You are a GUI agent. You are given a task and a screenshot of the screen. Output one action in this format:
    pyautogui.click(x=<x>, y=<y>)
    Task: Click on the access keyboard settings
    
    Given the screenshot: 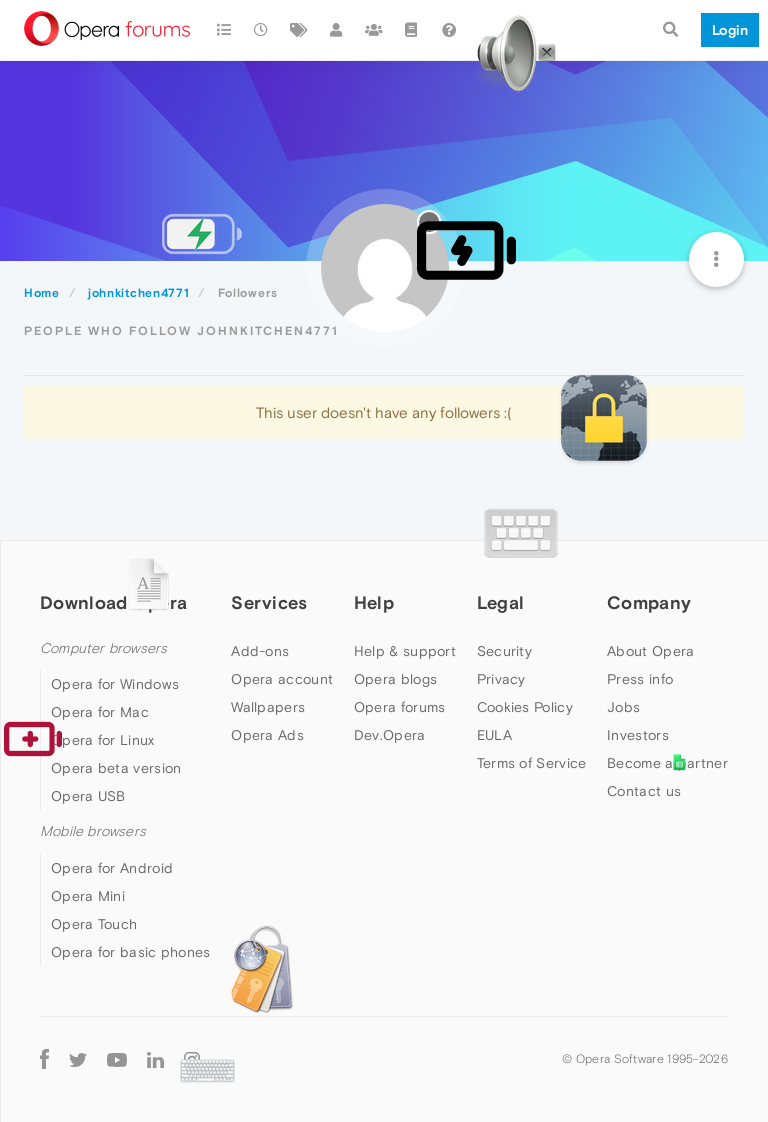 What is the action you would take?
    pyautogui.click(x=521, y=533)
    